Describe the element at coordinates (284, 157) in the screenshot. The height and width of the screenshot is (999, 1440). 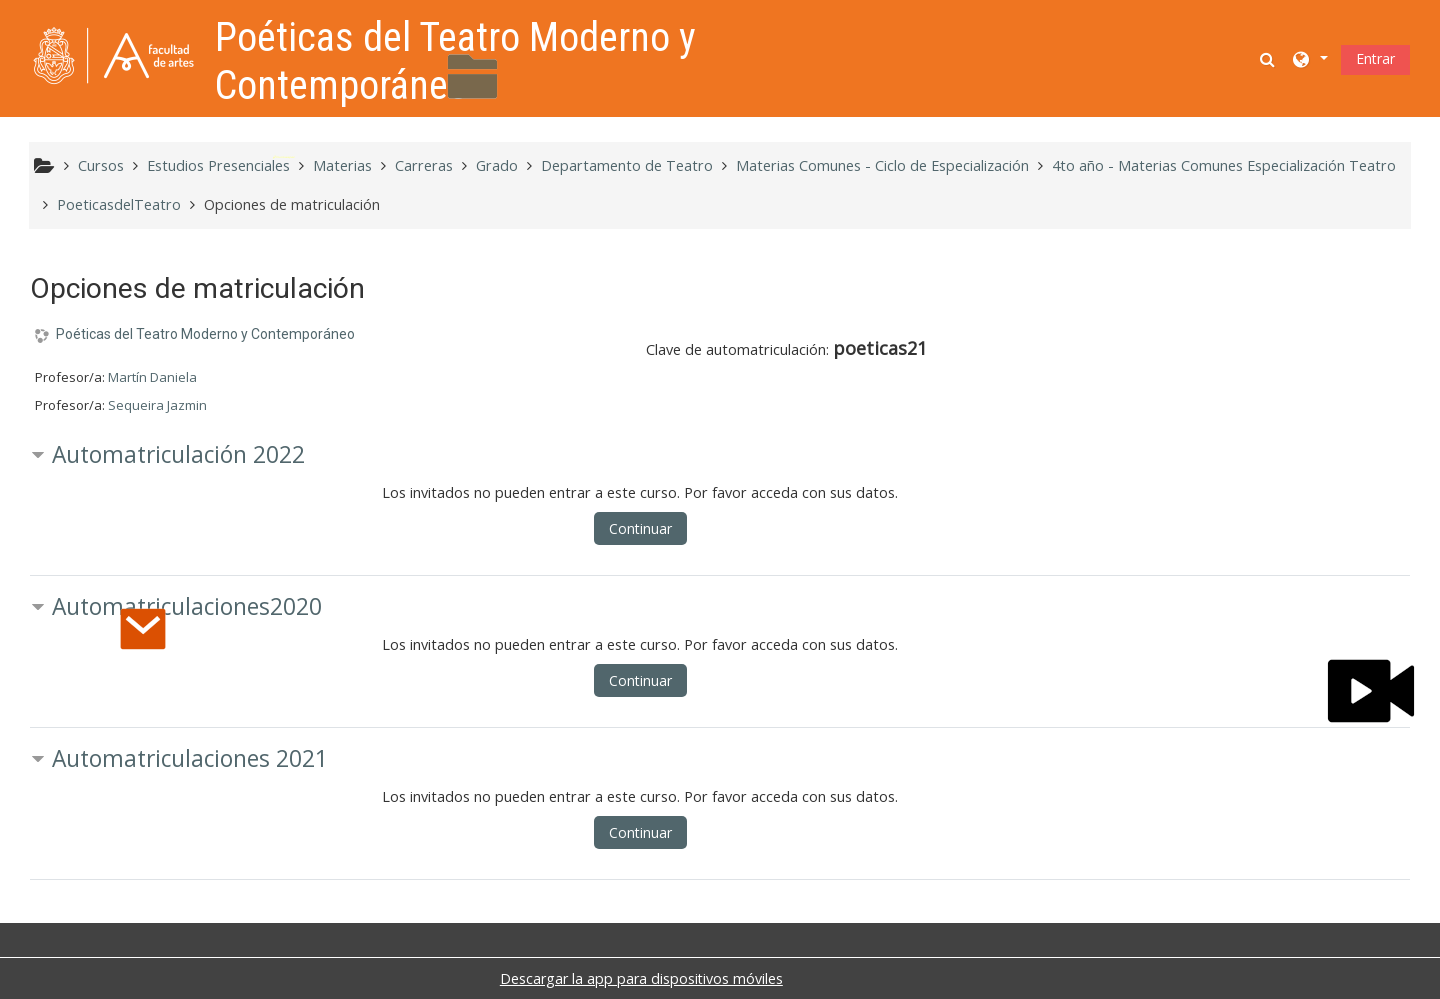
I see `open the Runkeeper fitness tracking app` at that location.